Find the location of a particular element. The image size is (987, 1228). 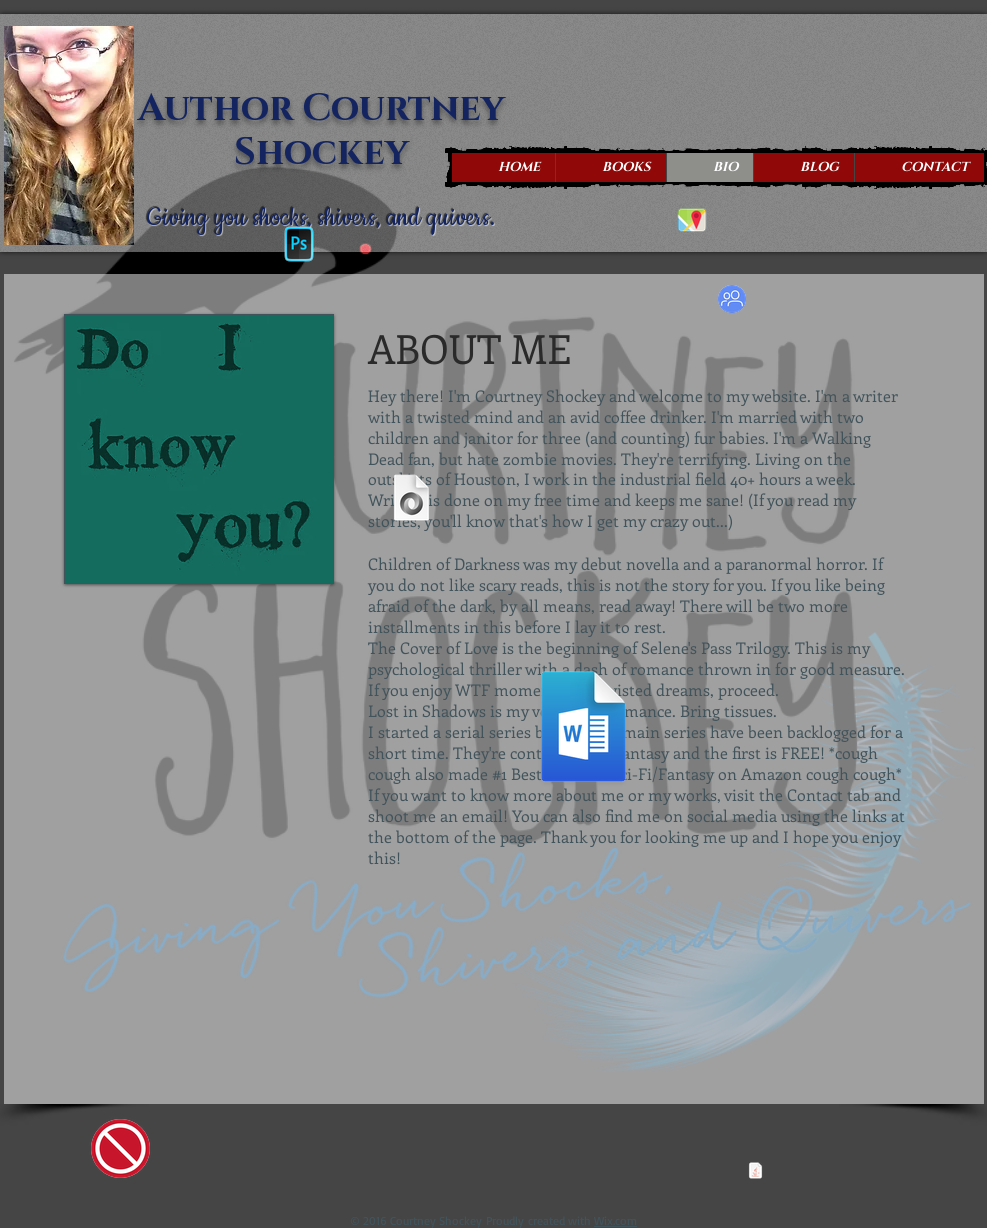

switch to a different user account is located at coordinates (732, 299).